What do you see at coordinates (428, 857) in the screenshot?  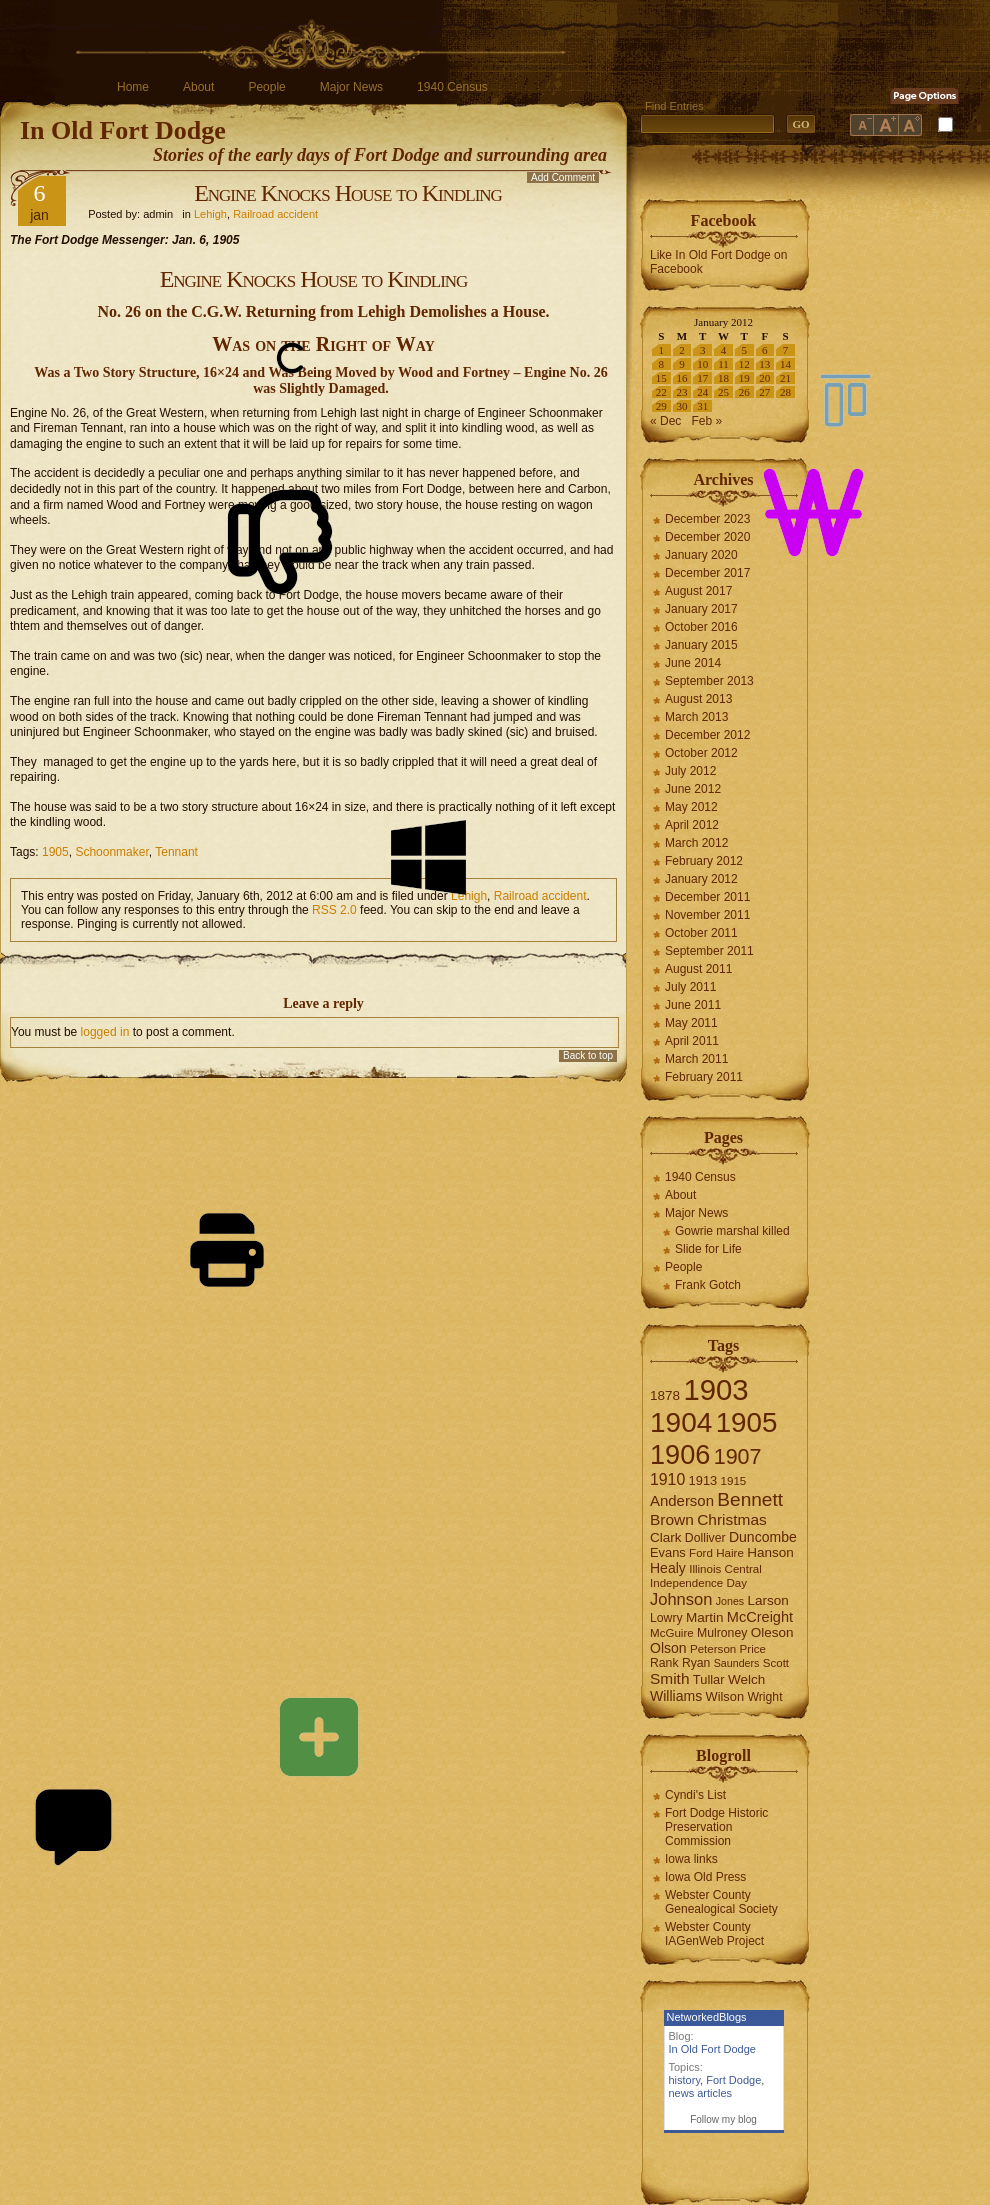 I see `windows operating system logo` at bounding box center [428, 857].